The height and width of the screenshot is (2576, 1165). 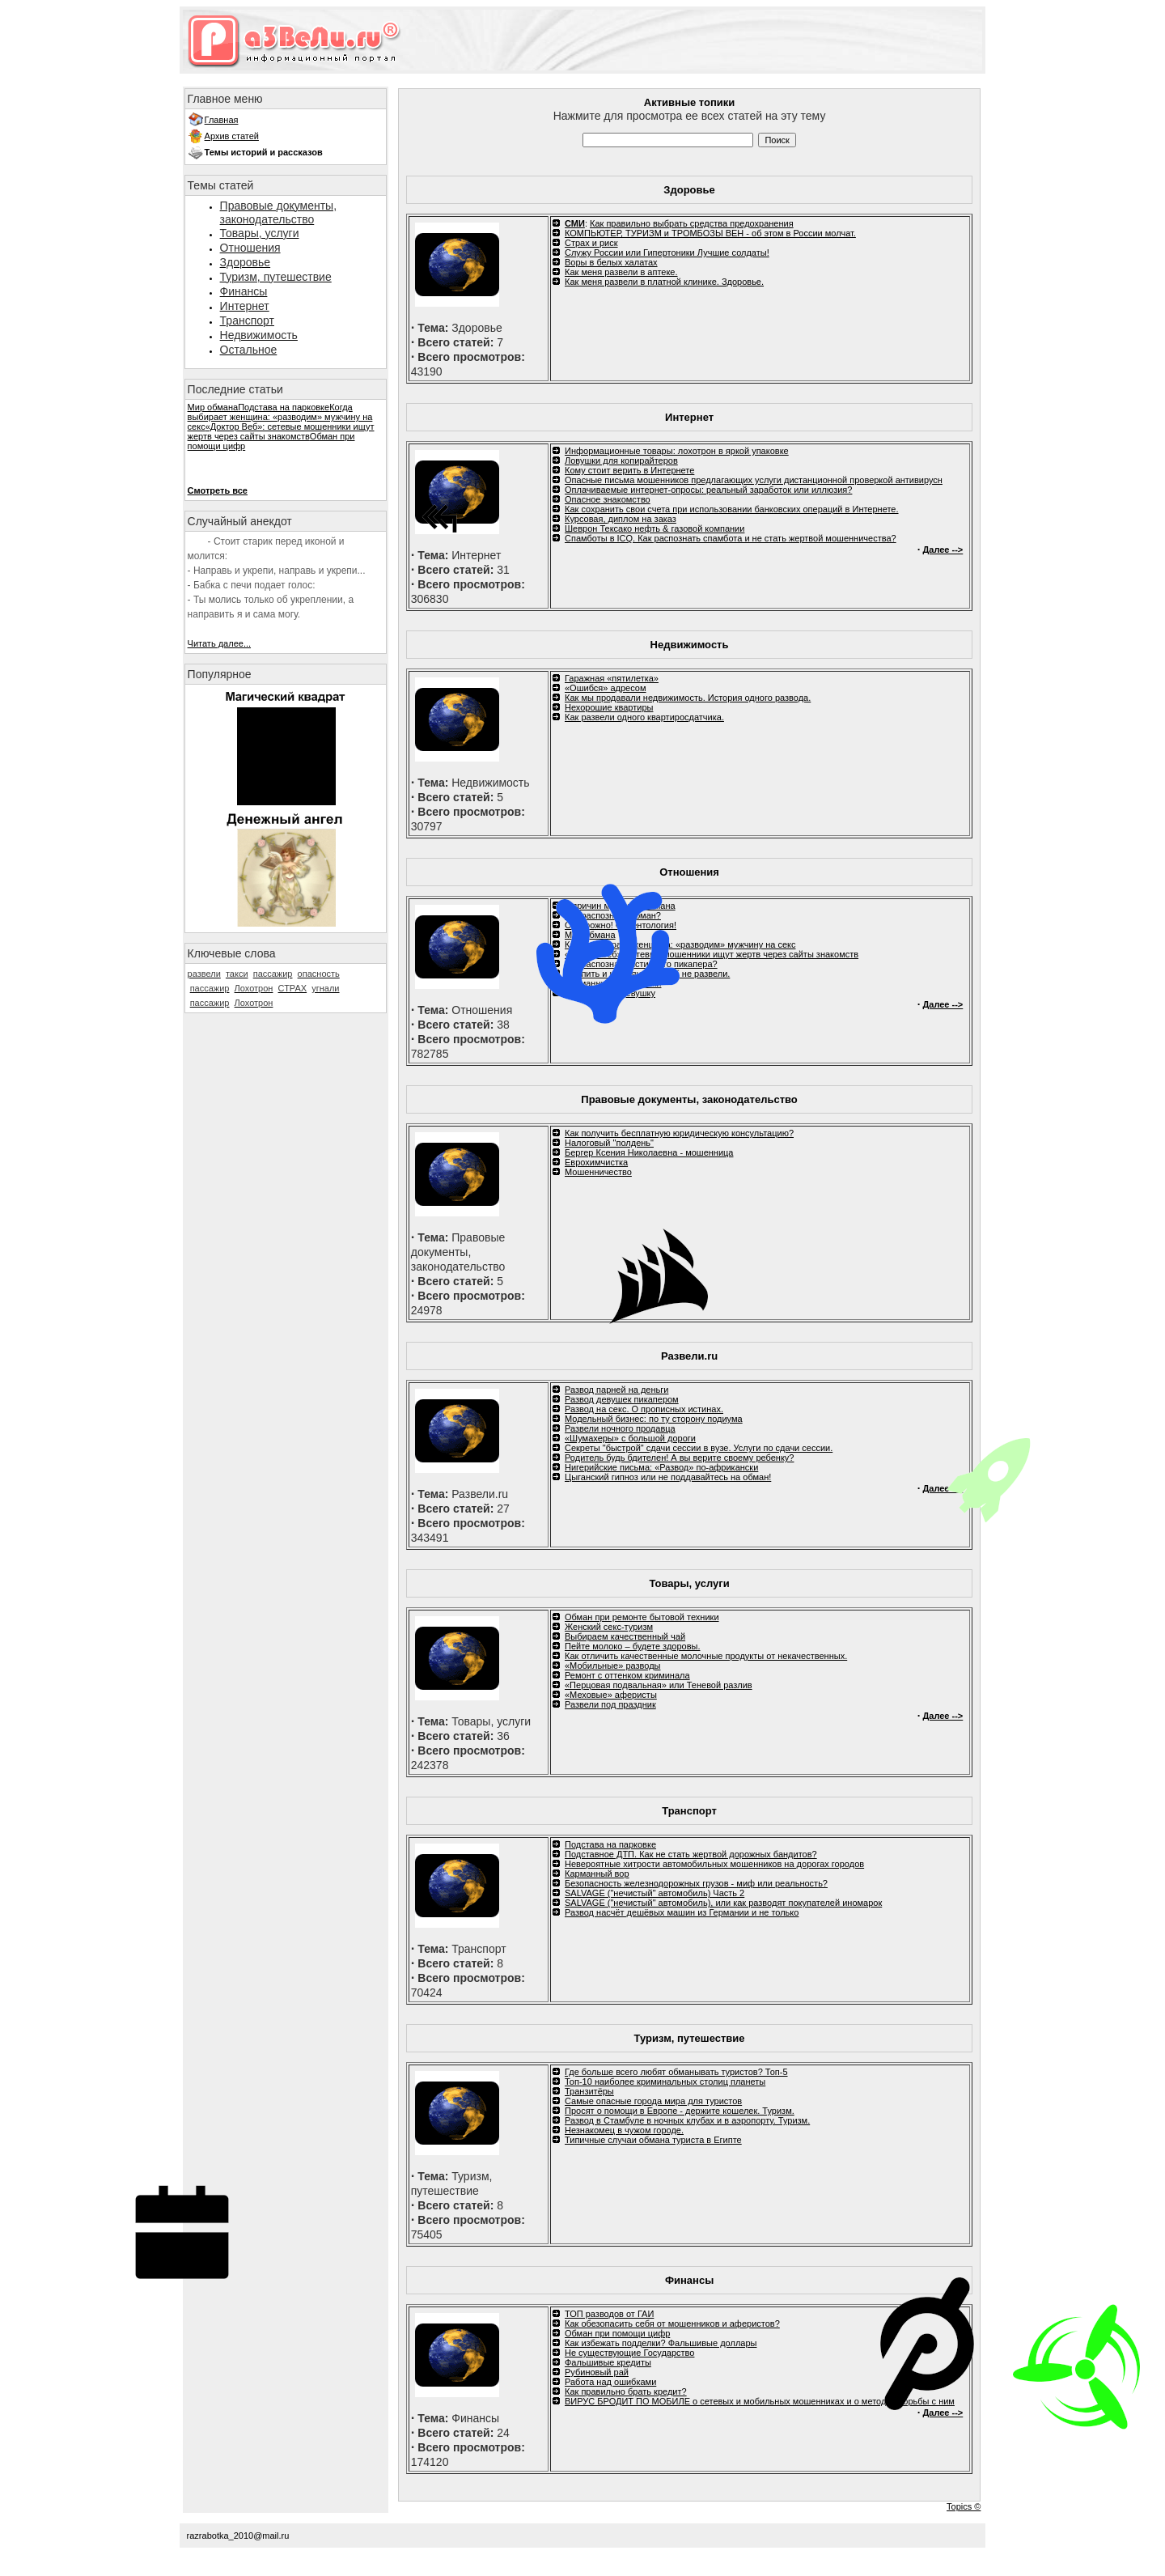 I want to click on open VSCodium application, so click(x=608, y=953).